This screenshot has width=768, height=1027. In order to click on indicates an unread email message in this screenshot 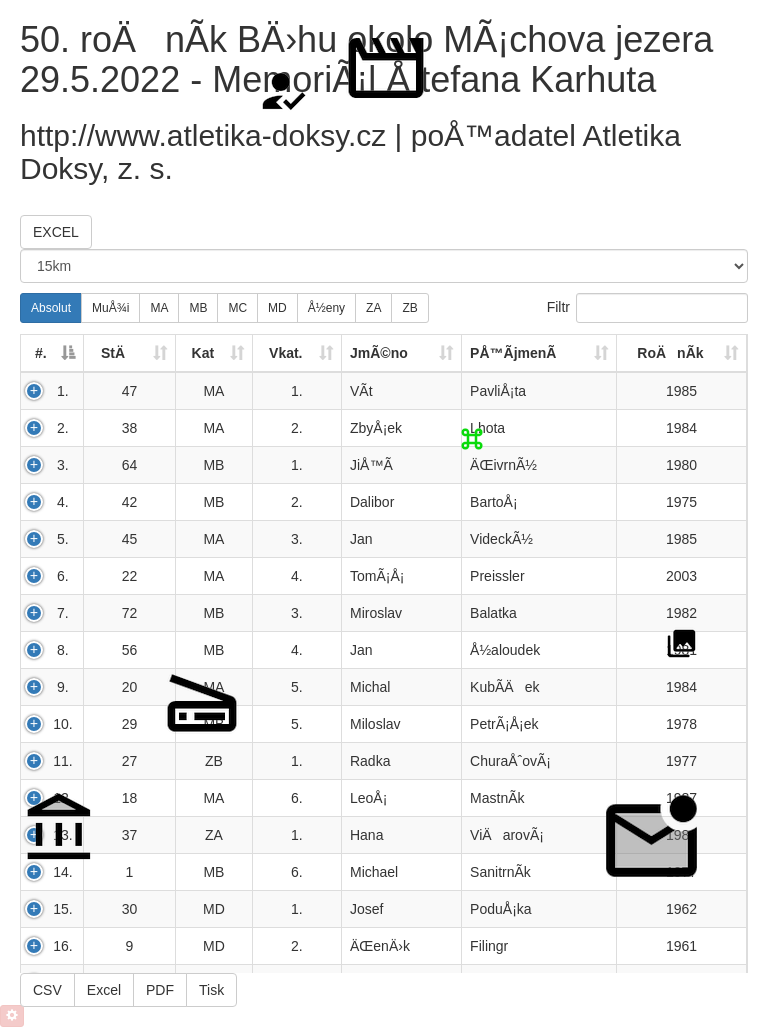, I will do `click(651, 840)`.